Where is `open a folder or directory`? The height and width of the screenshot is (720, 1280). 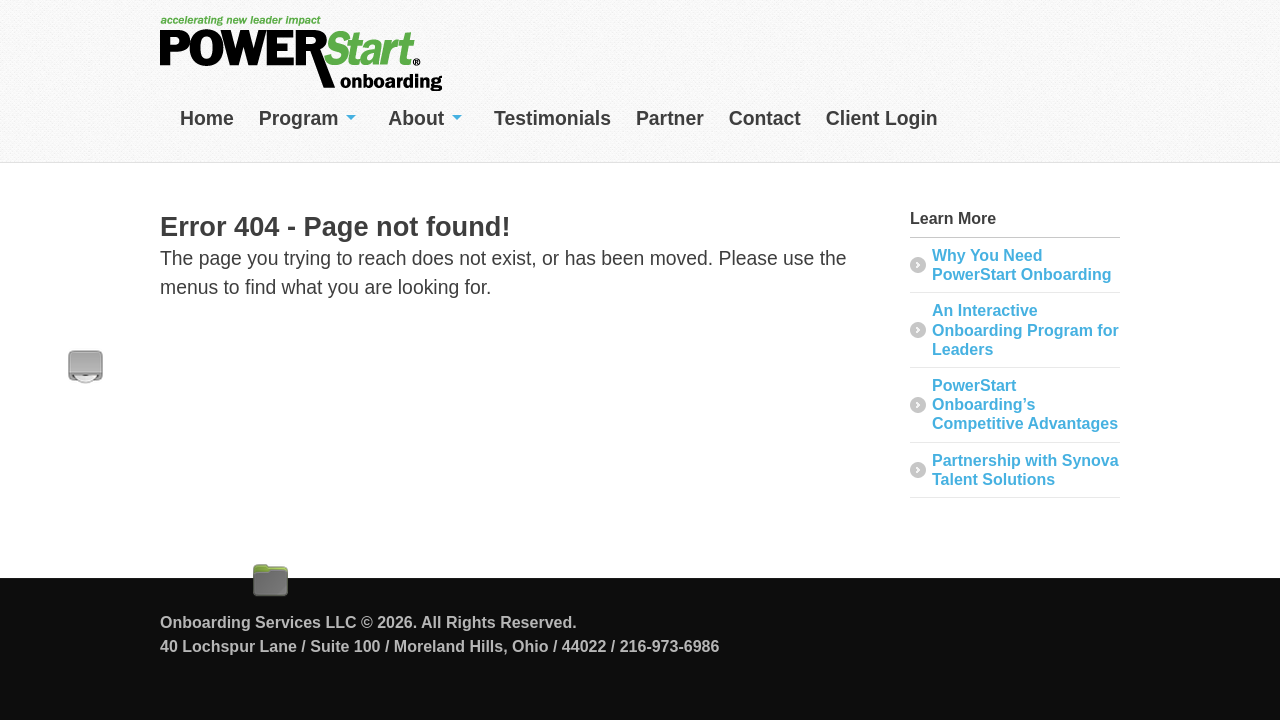
open a folder or directory is located at coordinates (270, 579).